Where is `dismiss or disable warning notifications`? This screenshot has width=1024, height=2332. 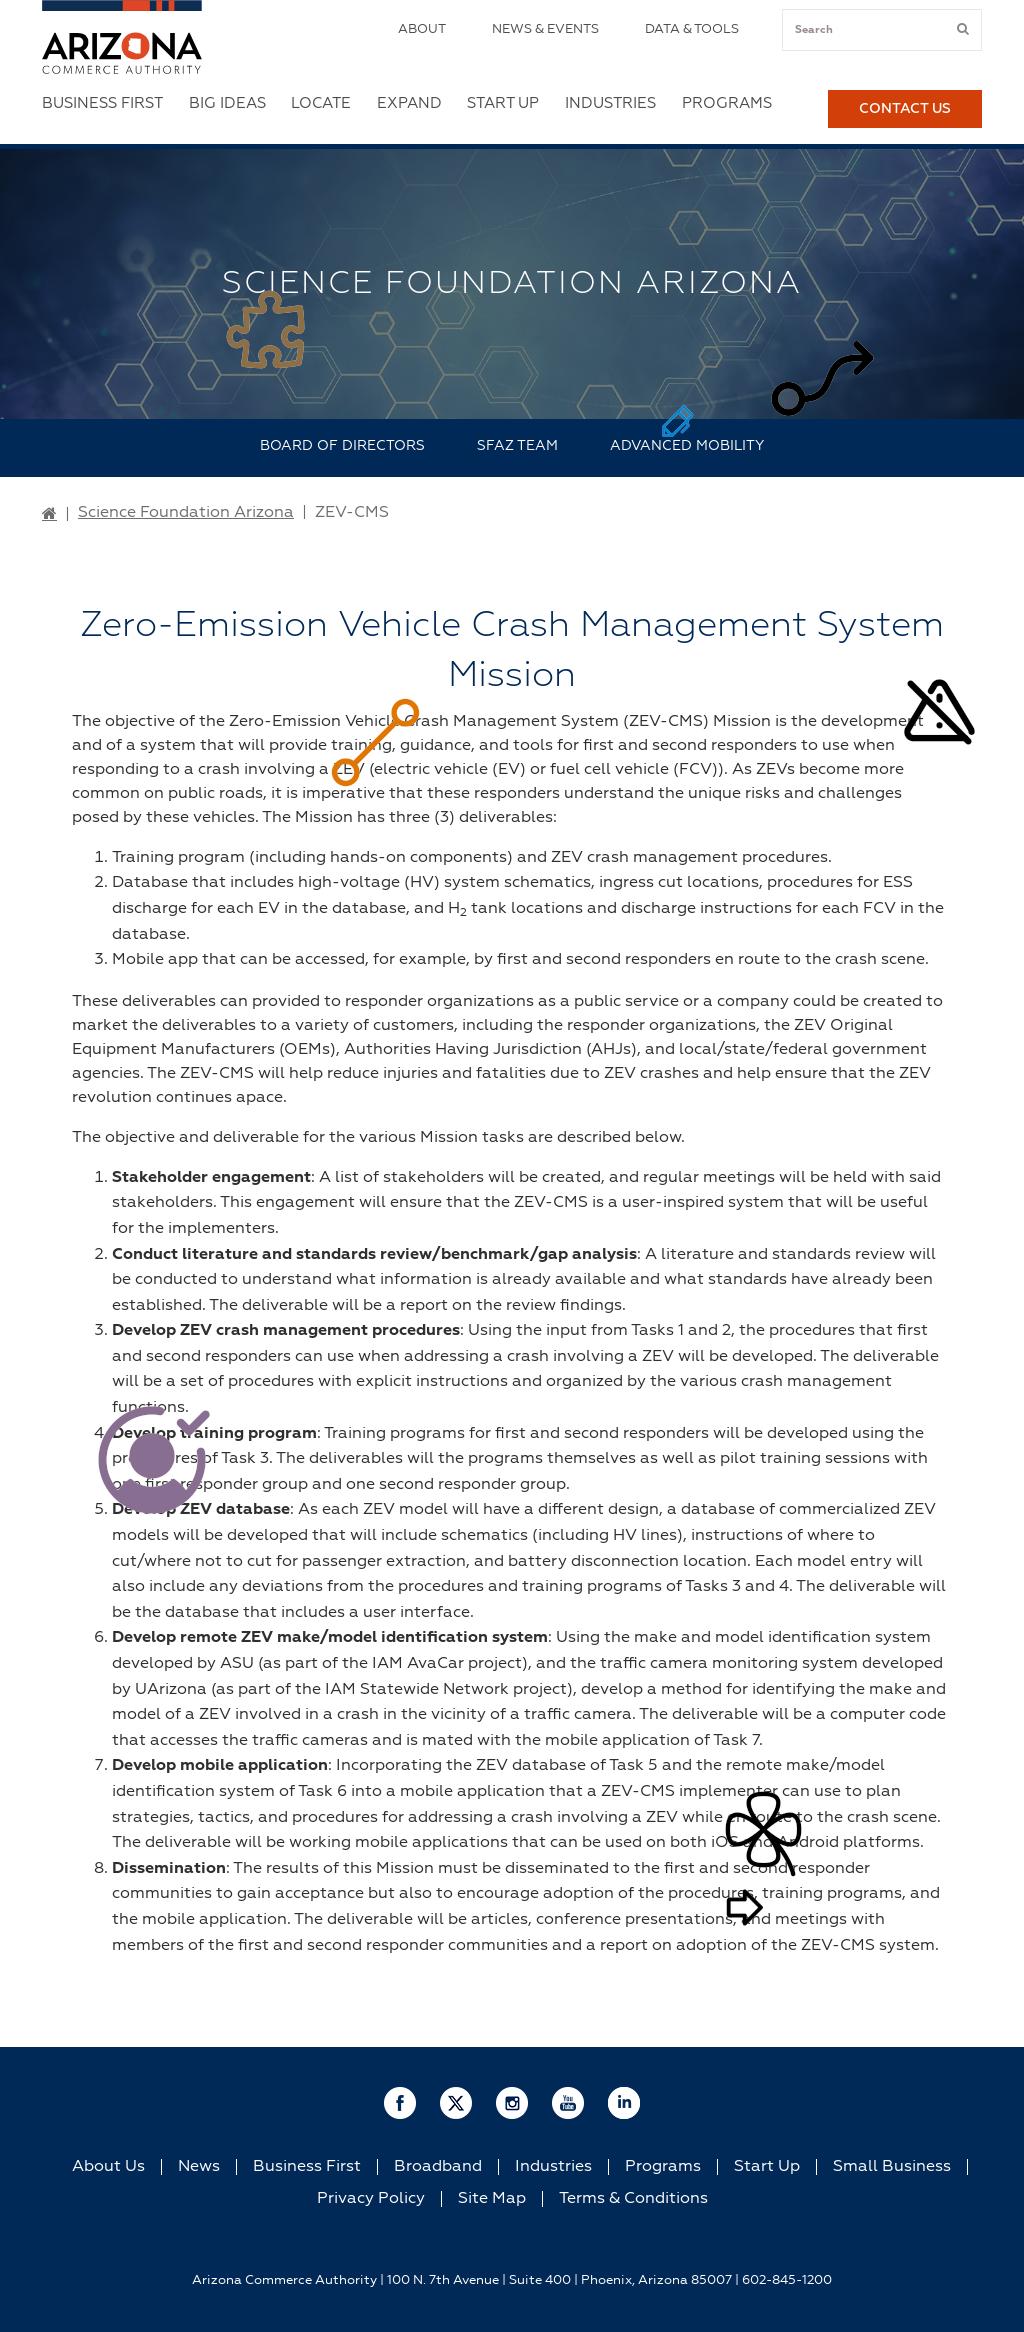
dismiss or disable warning notifications is located at coordinates (939, 712).